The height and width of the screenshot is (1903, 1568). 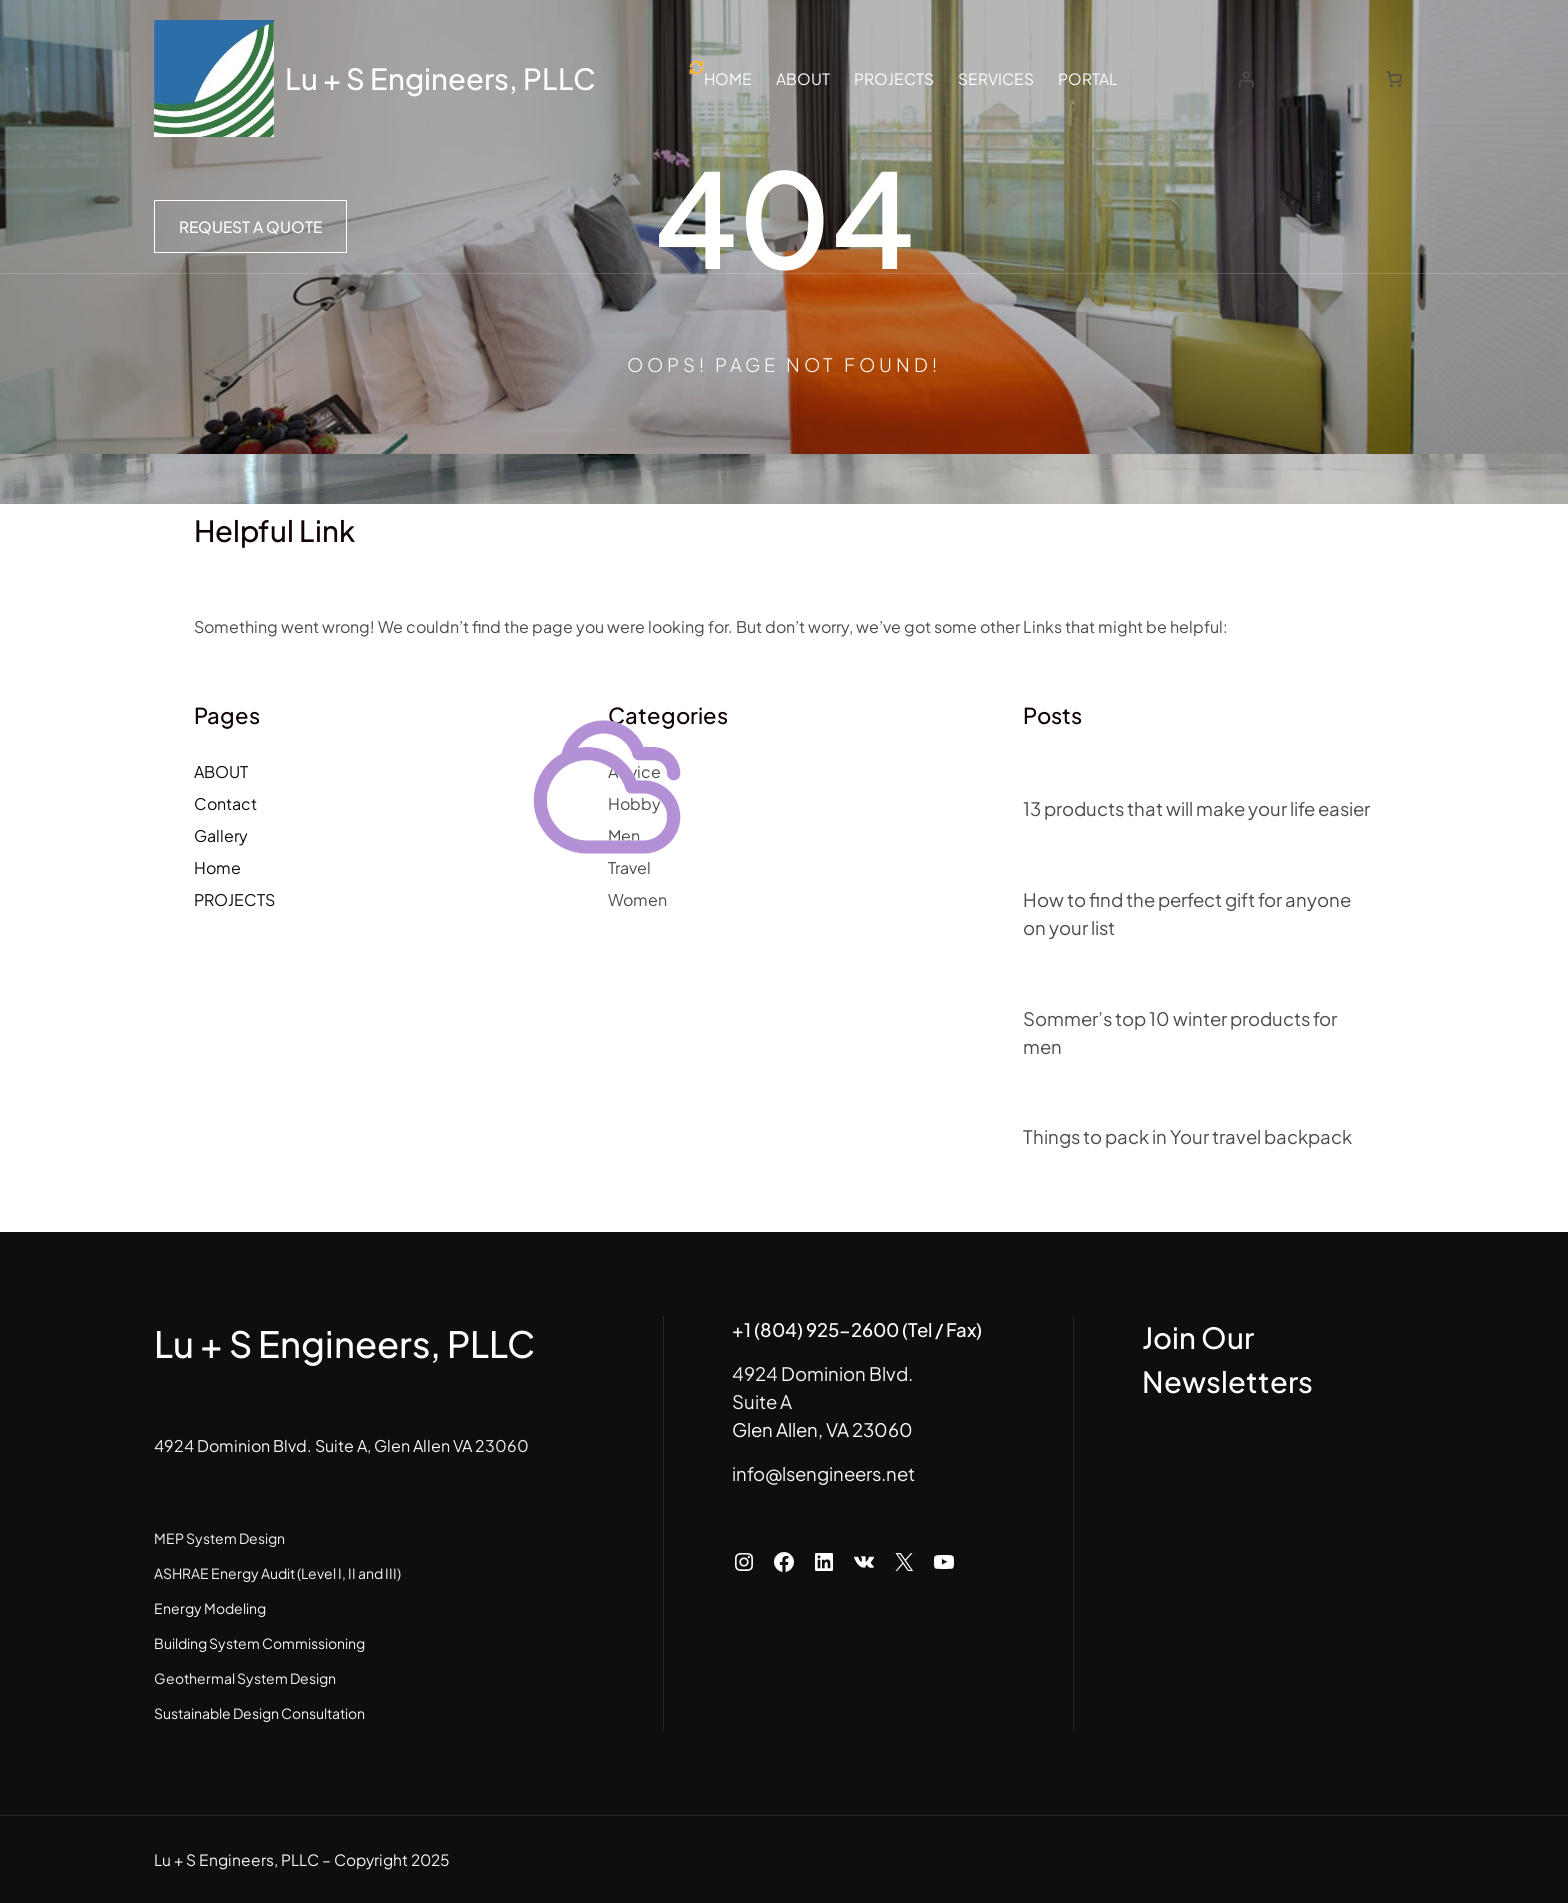 What do you see at coordinates (696, 67) in the screenshot?
I see `sync data across devices` at bounding box center [696, 67].